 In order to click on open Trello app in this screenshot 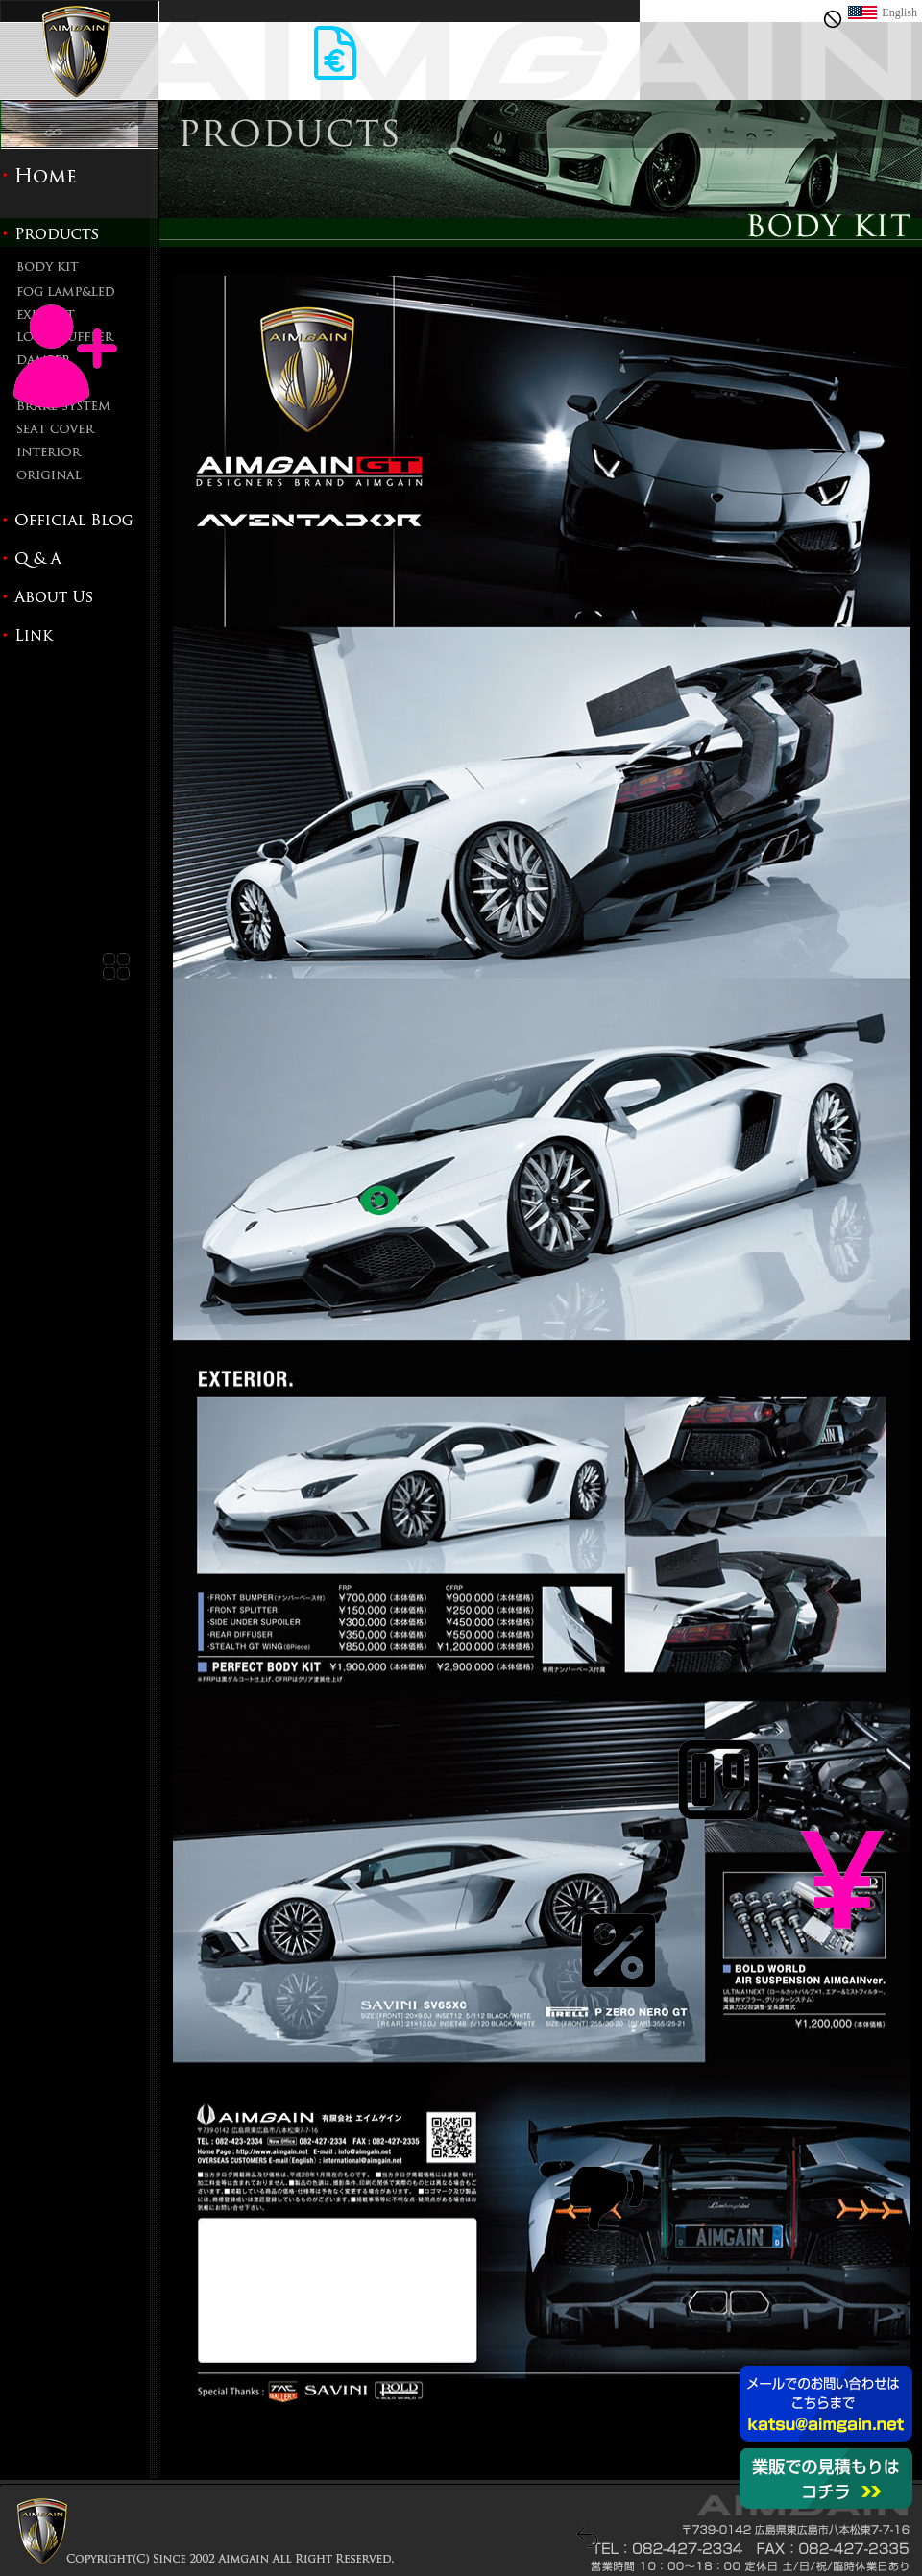, I will do `click(718, 1780)`.